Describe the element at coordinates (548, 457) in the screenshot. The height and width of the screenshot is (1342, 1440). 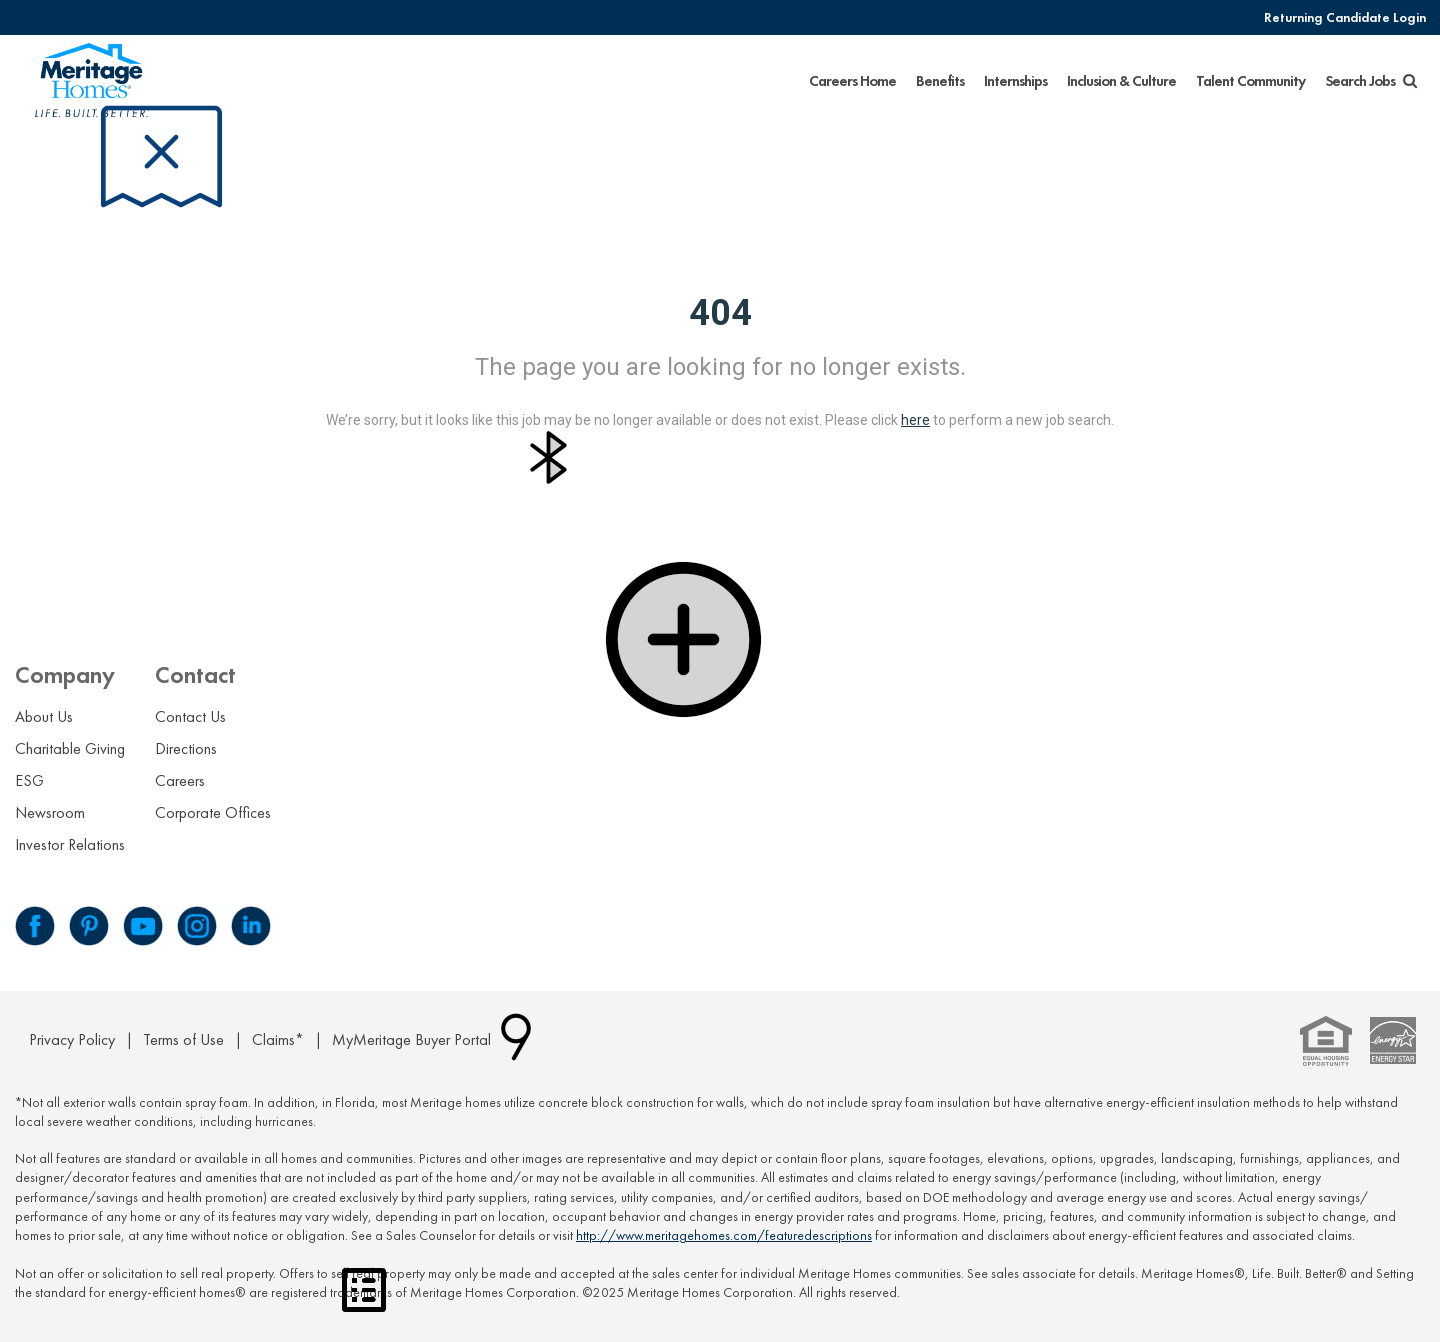
I see `toggle bluetooth connectivity on or off` at that location.